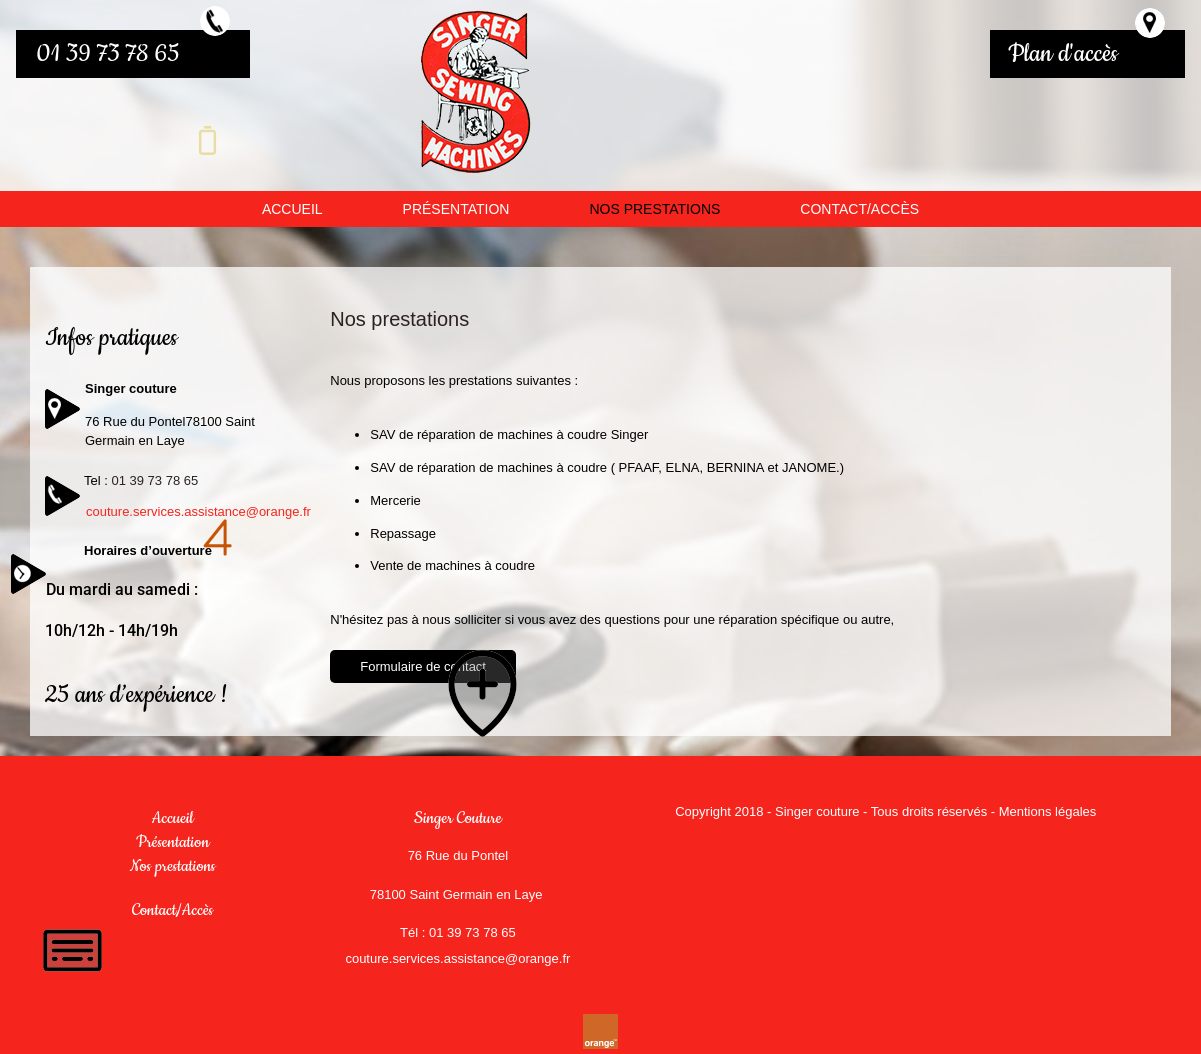 The image size is (1201, 1054). Describe the element at coordinates (218, 537) in the screenshot. I see `indicates step four in a multi-step process` at that location.